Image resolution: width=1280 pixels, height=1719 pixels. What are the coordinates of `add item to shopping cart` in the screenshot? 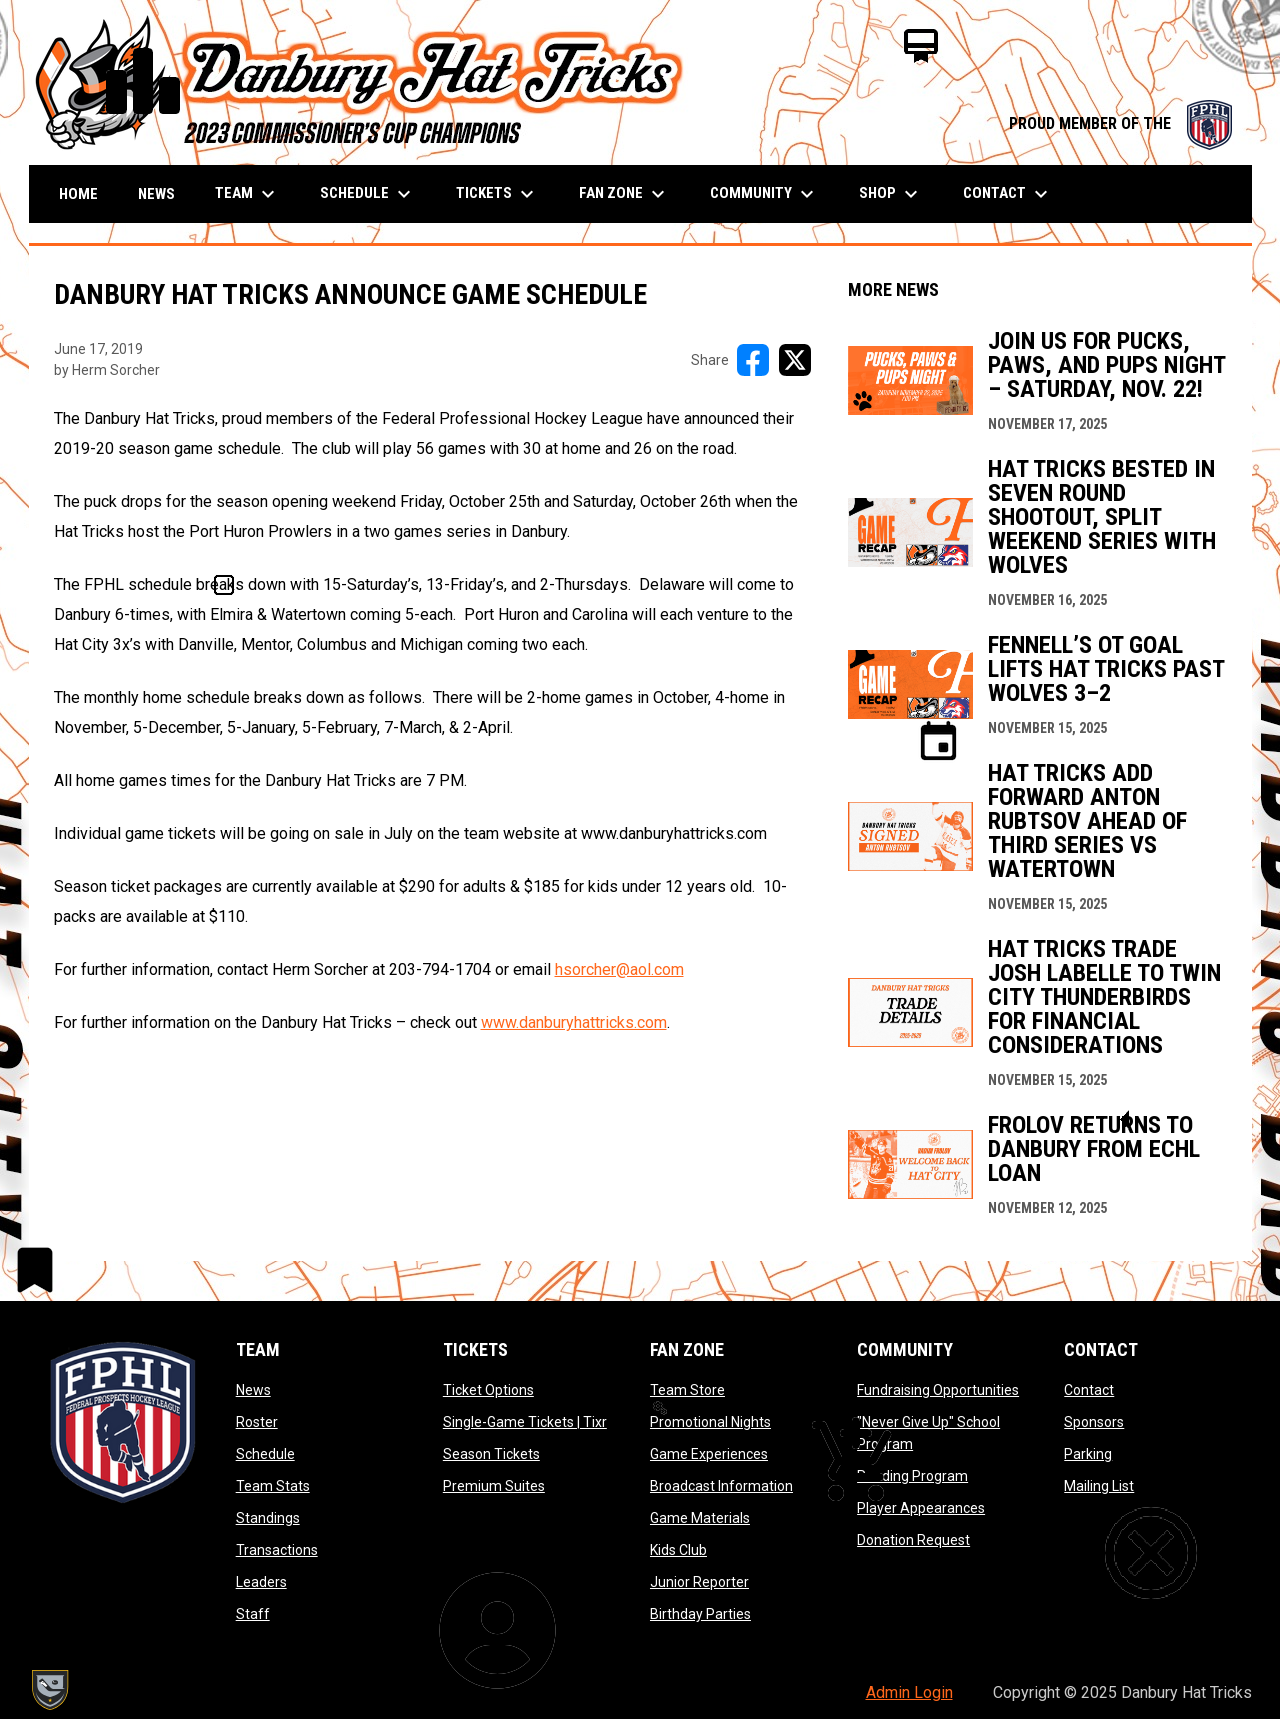 It's located at (856, 1461).